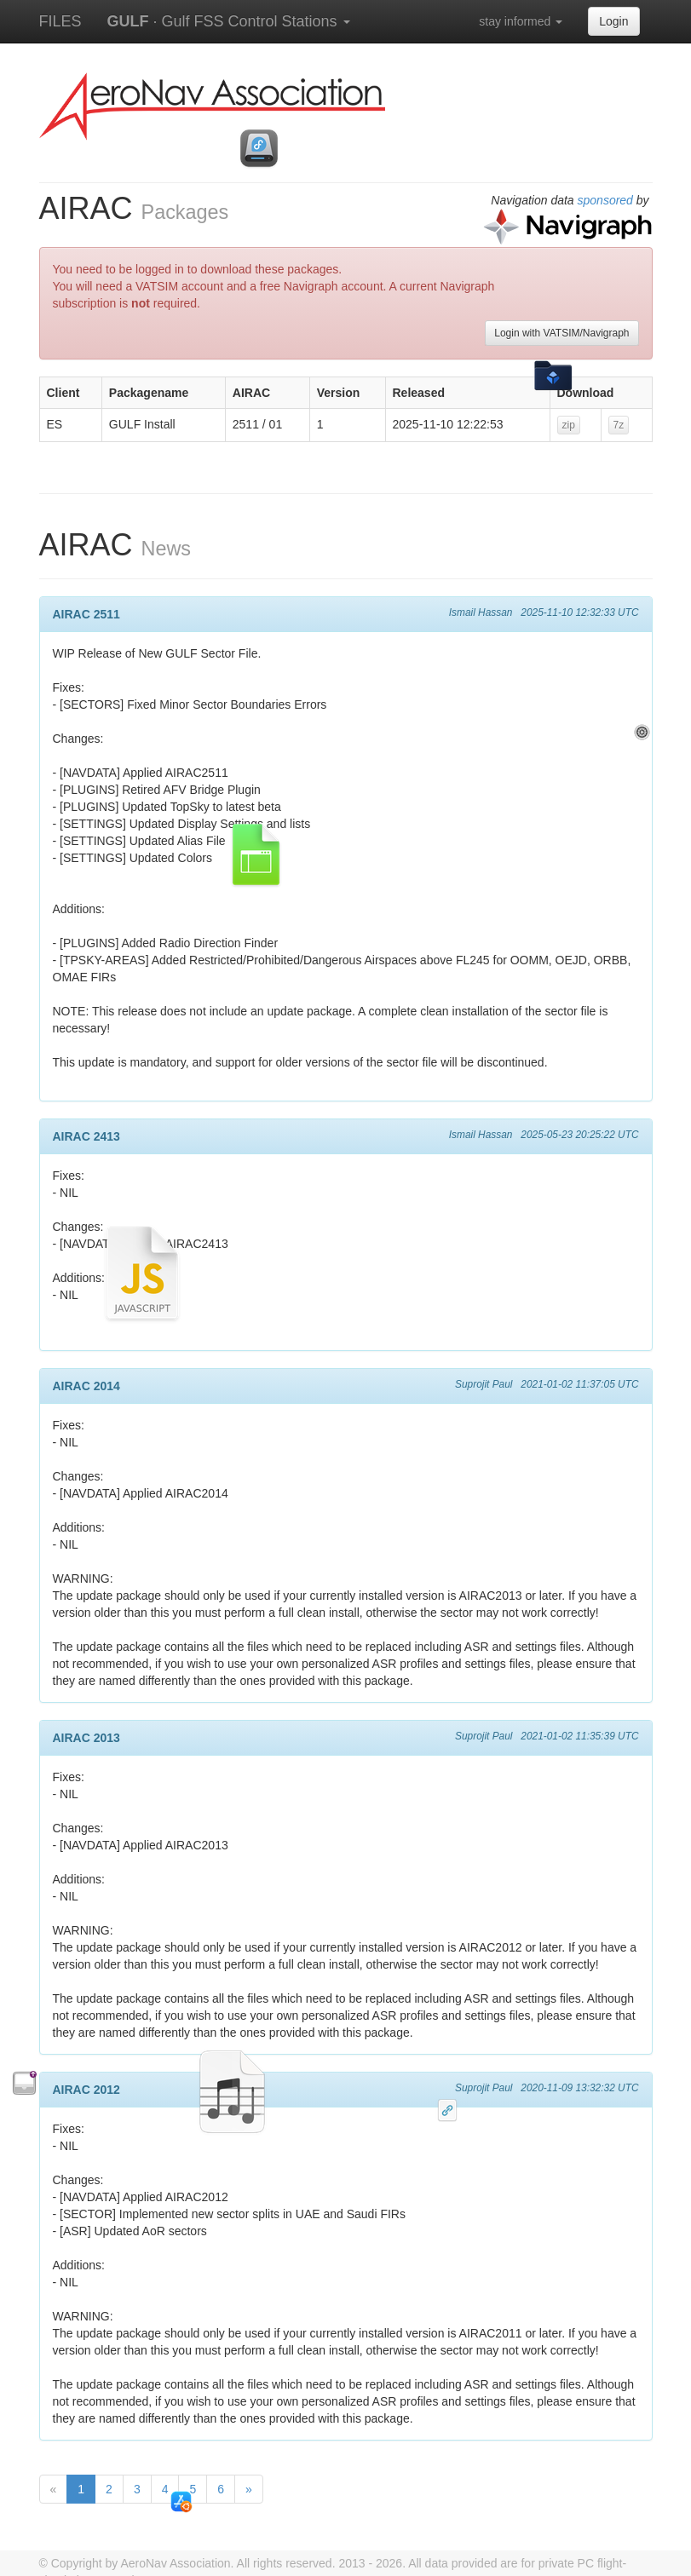 Image resolution: width=691 pixels, height=2576 pixels. Describe the element at coordinates (447, 2110) in the screenshot. I see `a windows internet shortcut file` at that location.